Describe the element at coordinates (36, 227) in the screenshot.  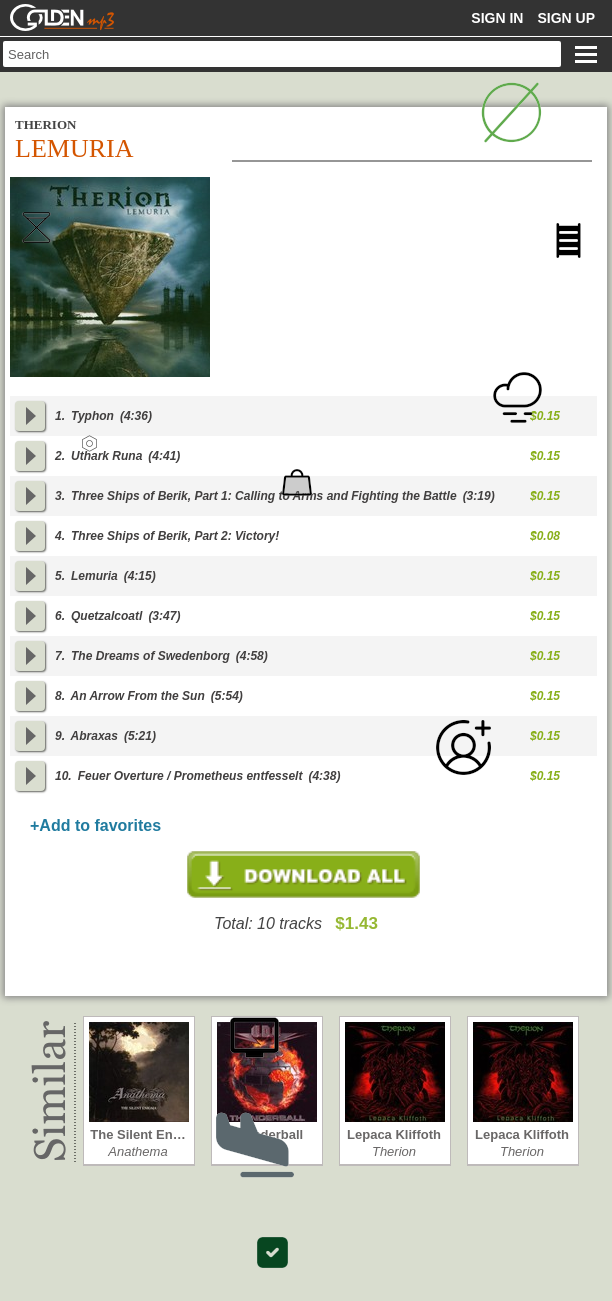
I see `indicates high time remaining` at that location.